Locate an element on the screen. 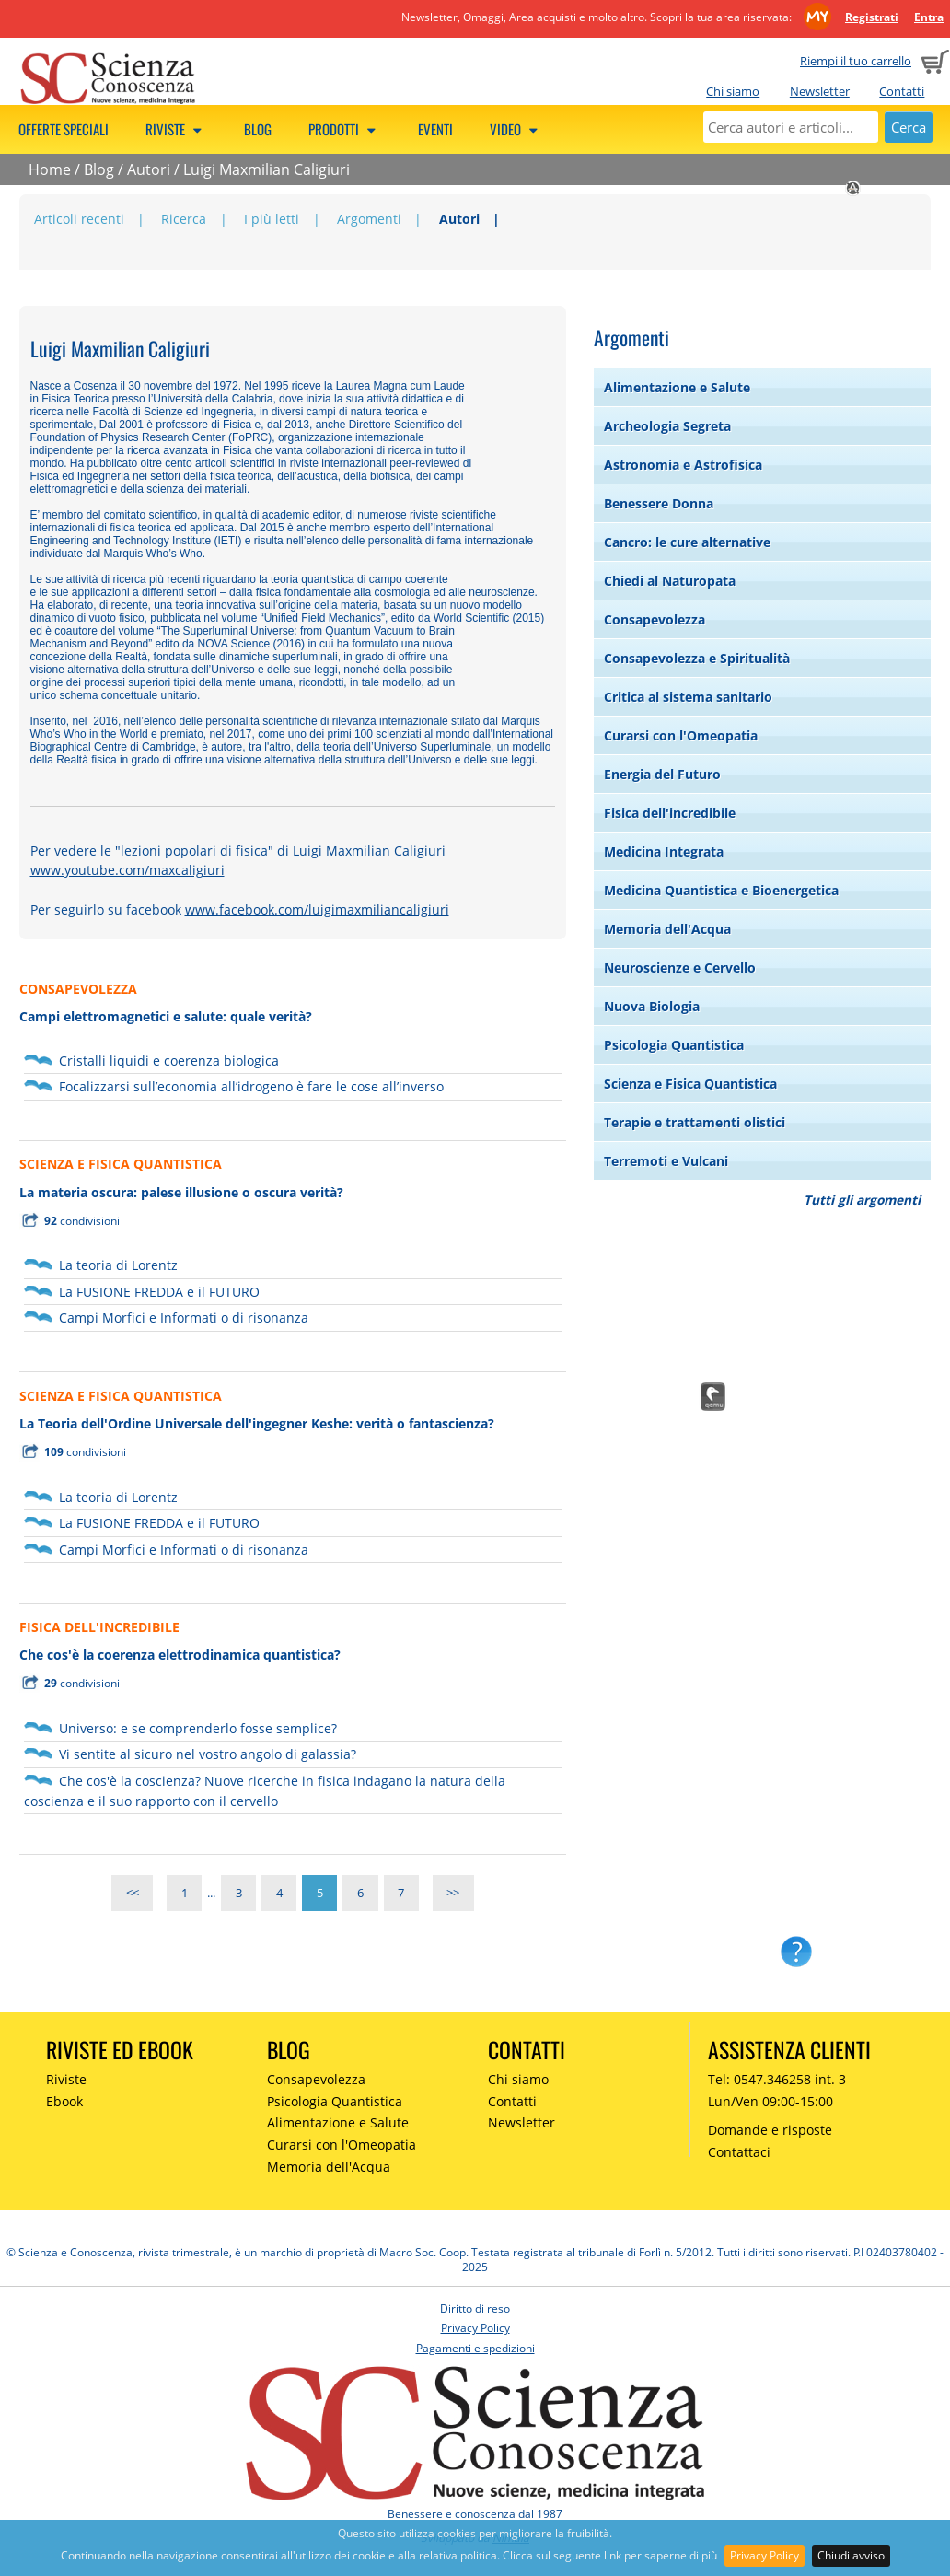 The width and height of the screenshot is (950, 2576). qemu virtual disk image file is located at coordinates (712, 1396).